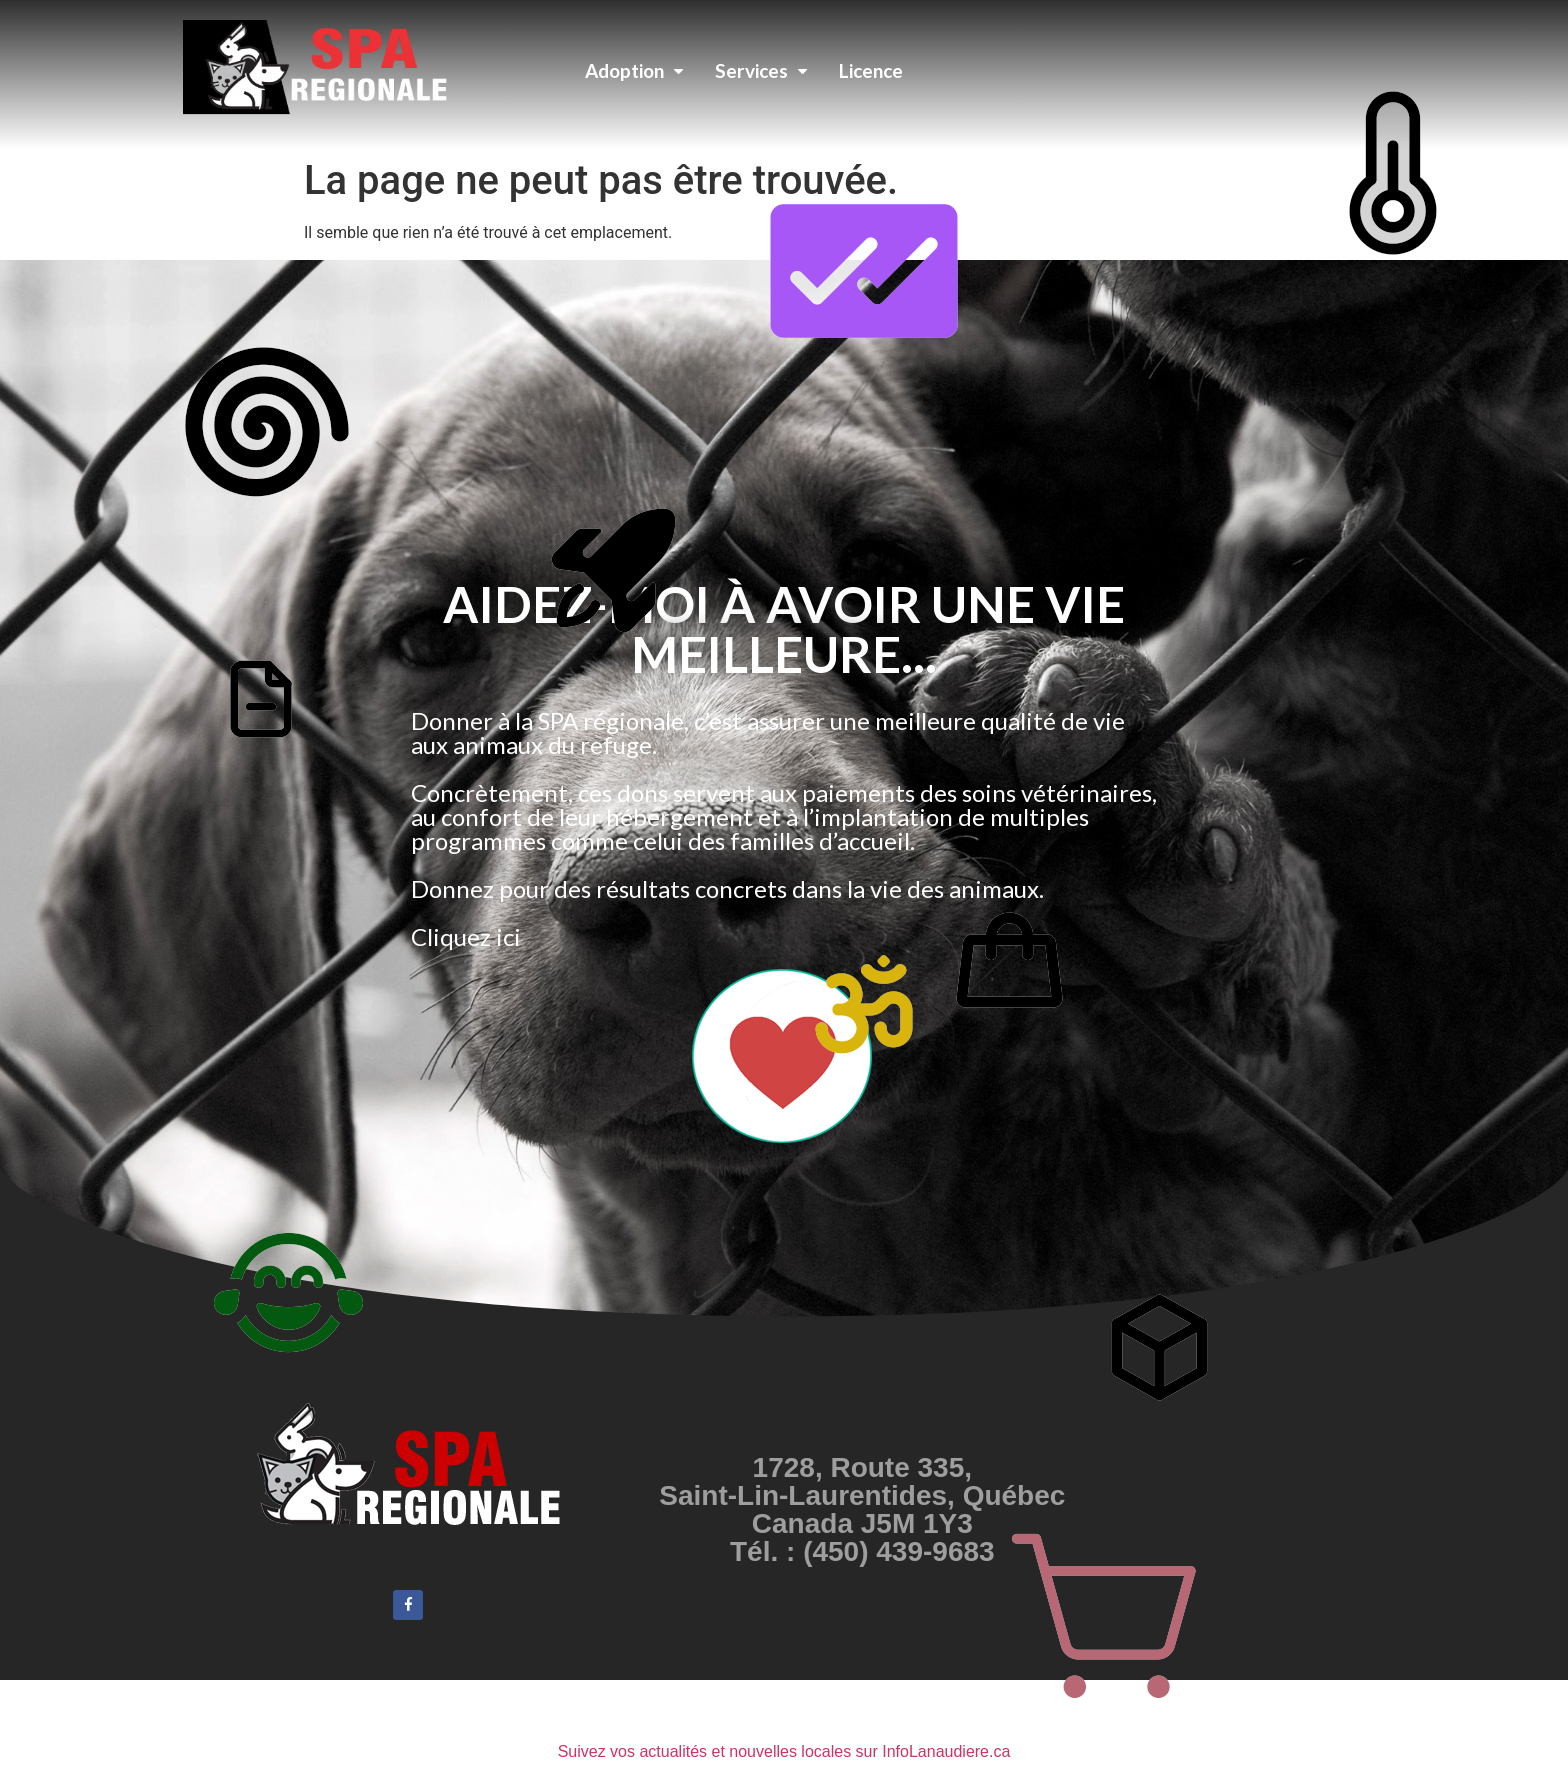 The width and height of the screenshot is (1568, 1788). What do you see at coordinates (288, 1292) in the screenshot?
I see `react with laughing emoji` at bounding box center [288, 1292].